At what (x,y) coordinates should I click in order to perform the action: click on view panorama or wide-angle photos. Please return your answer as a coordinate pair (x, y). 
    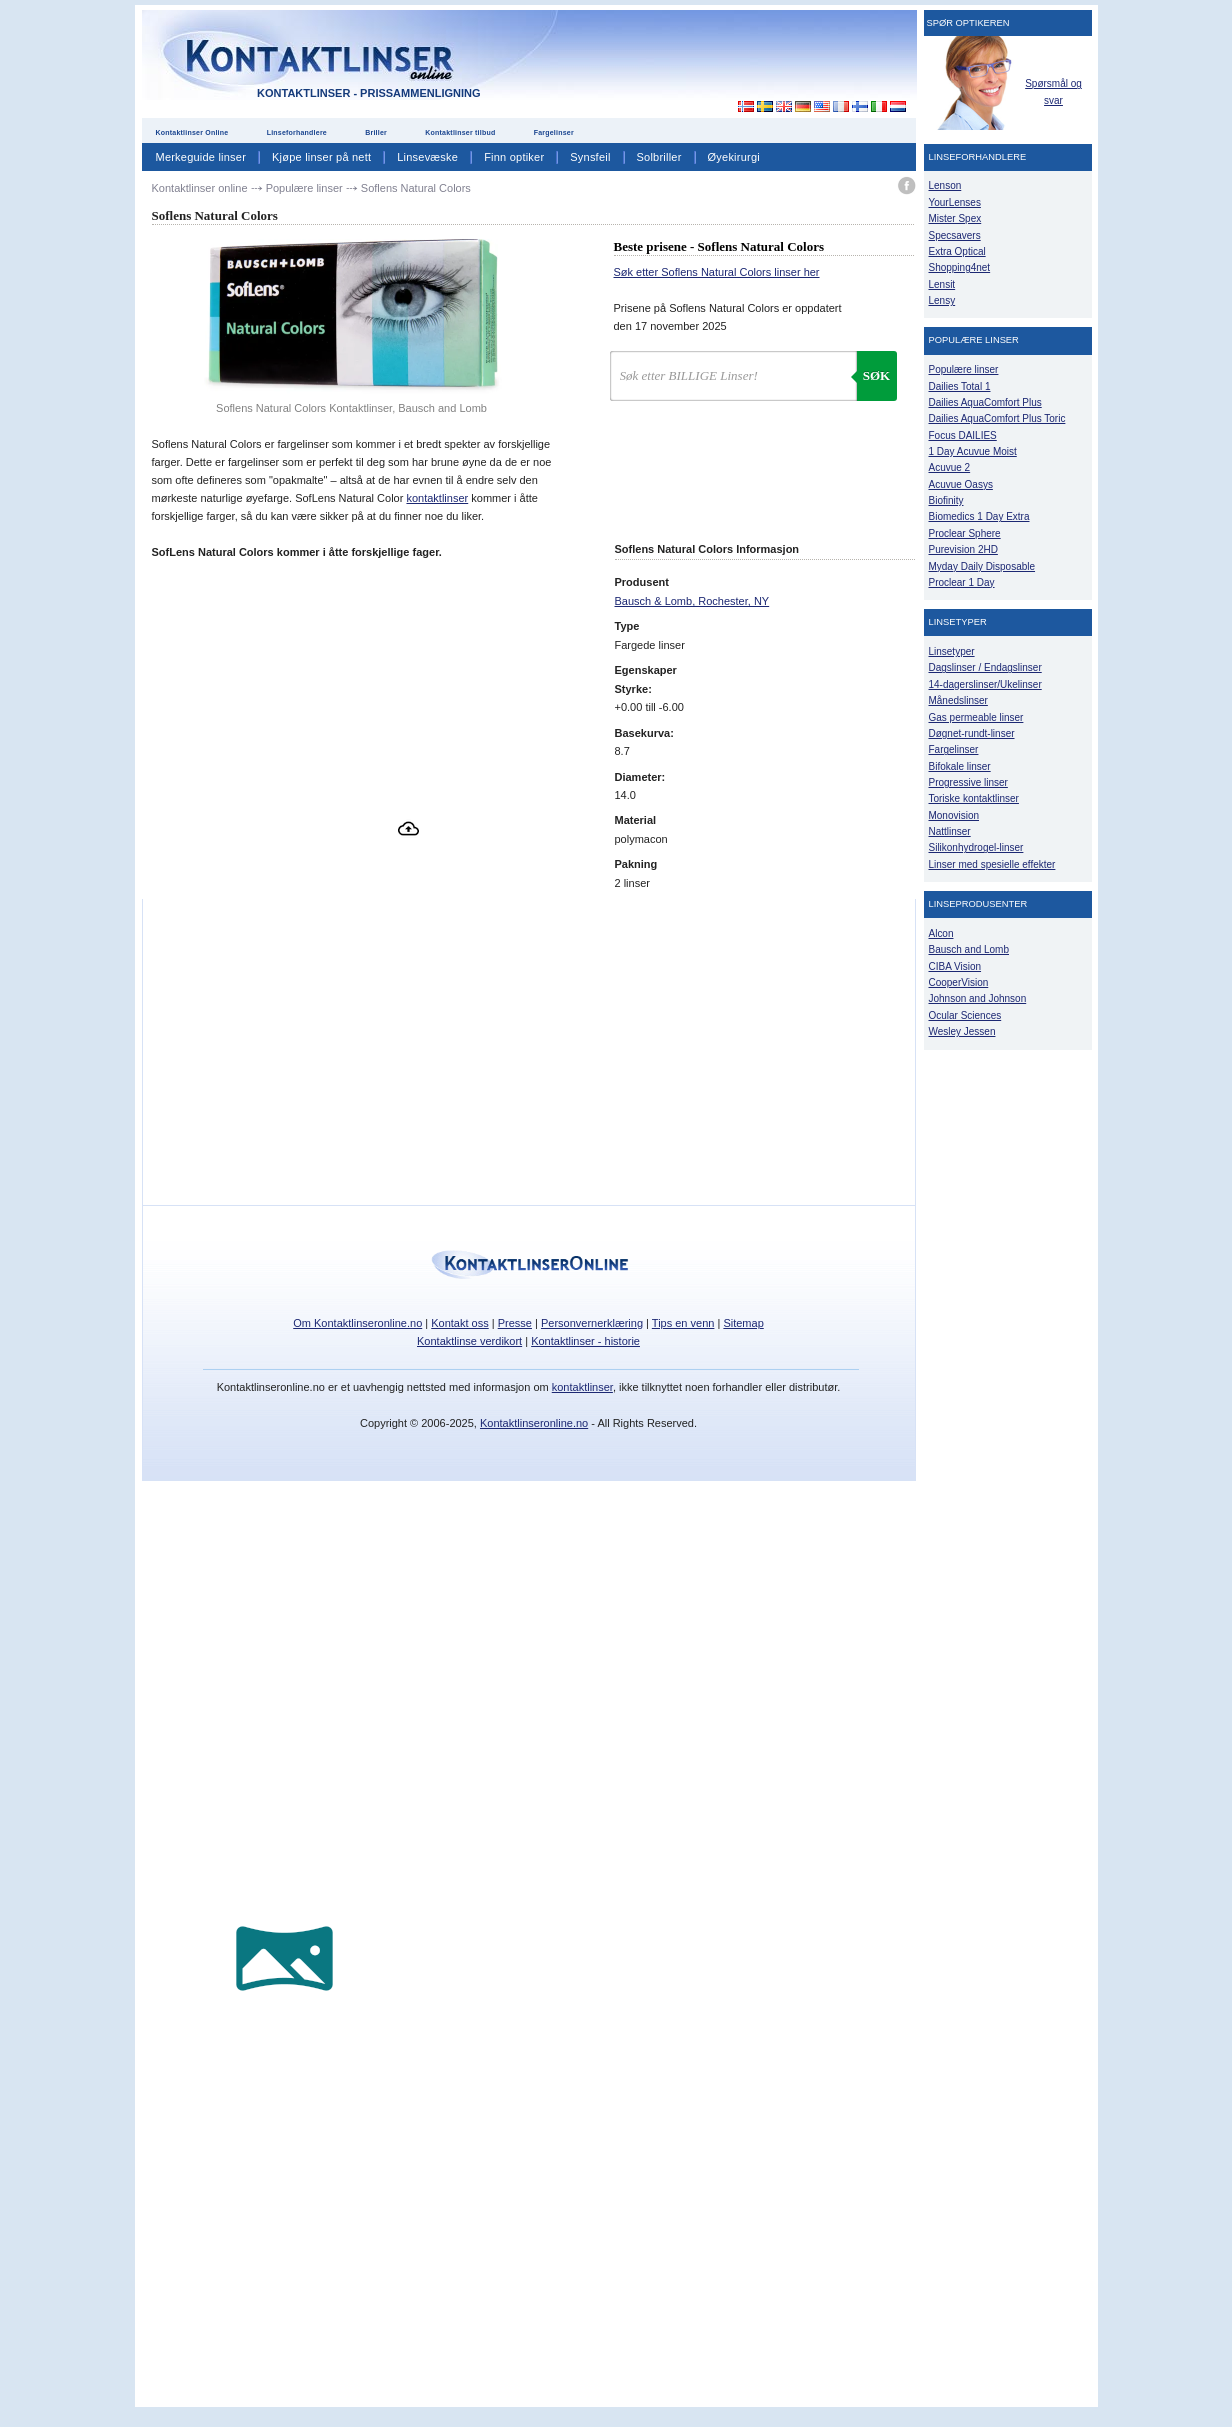
    Looking at the image, I should click on (284, 1958).